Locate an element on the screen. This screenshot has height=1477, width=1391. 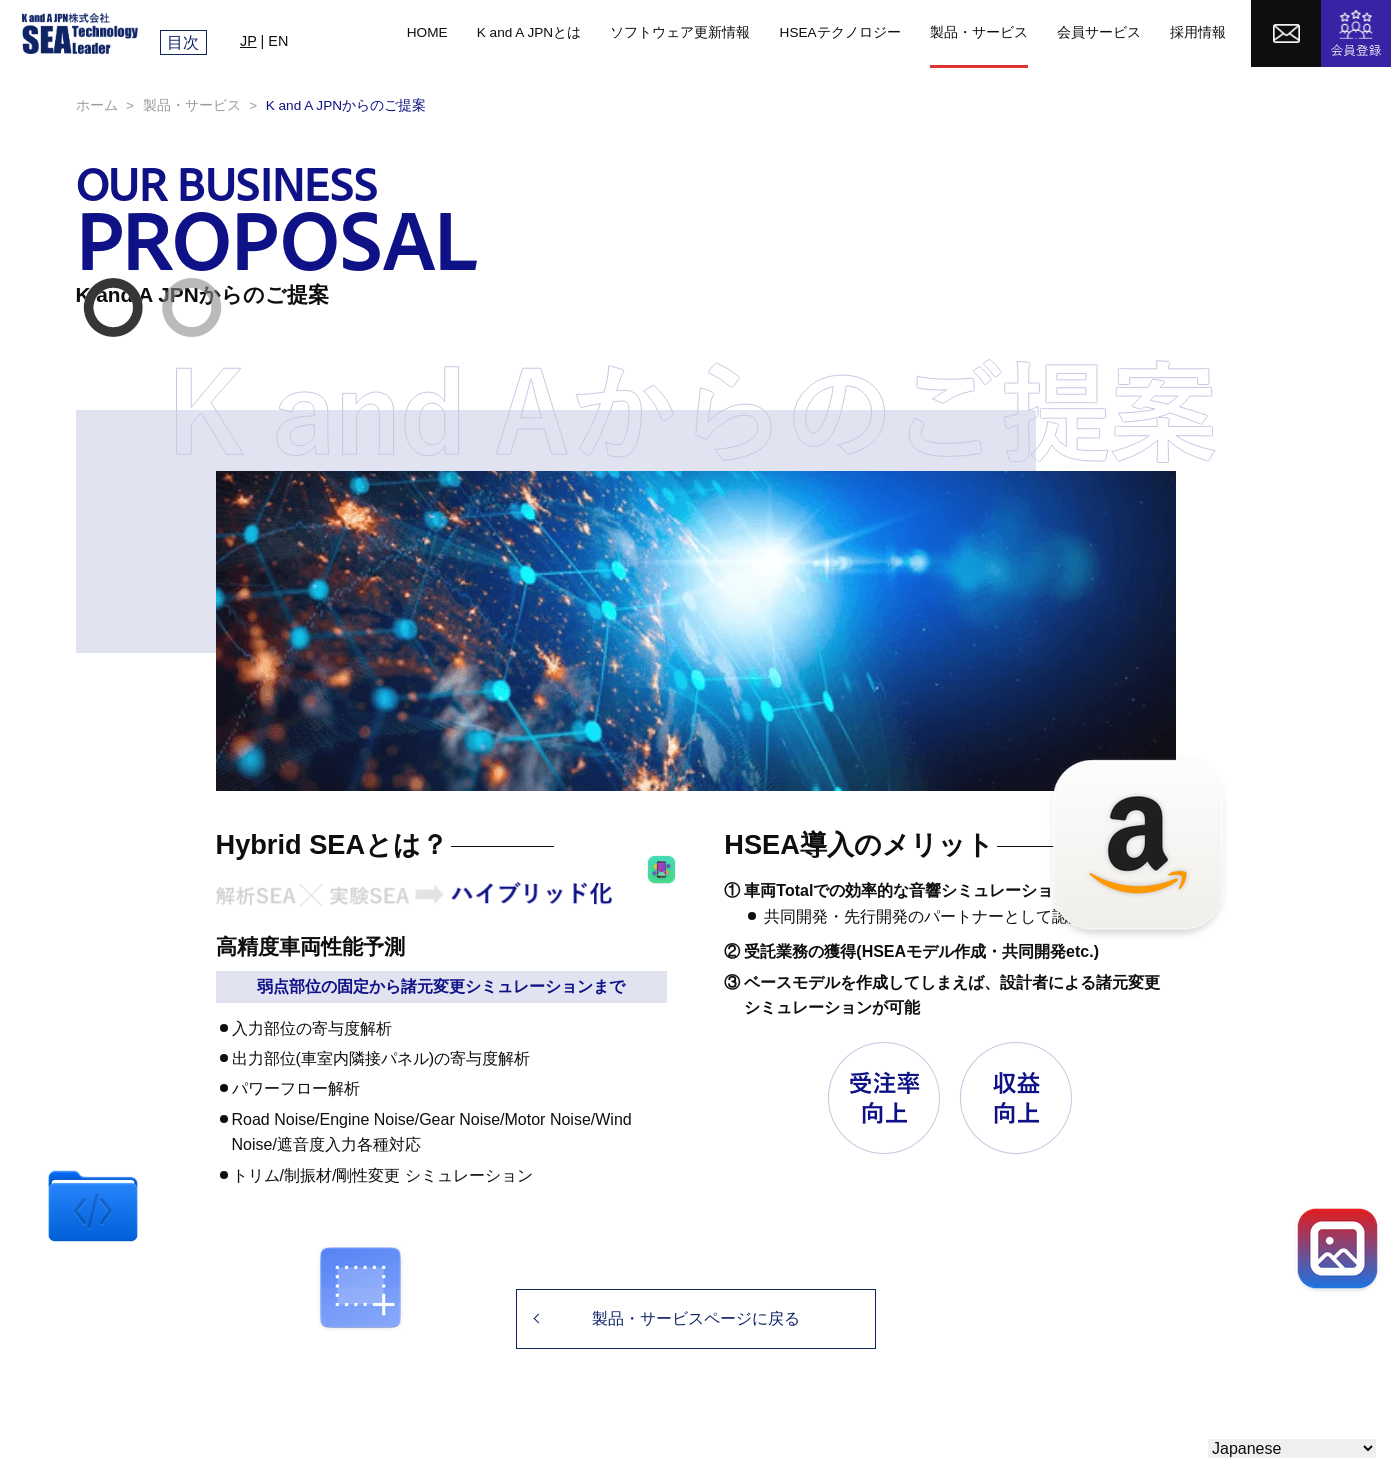
open fotema photo gallery app is located at coordinates (1337, 1248).